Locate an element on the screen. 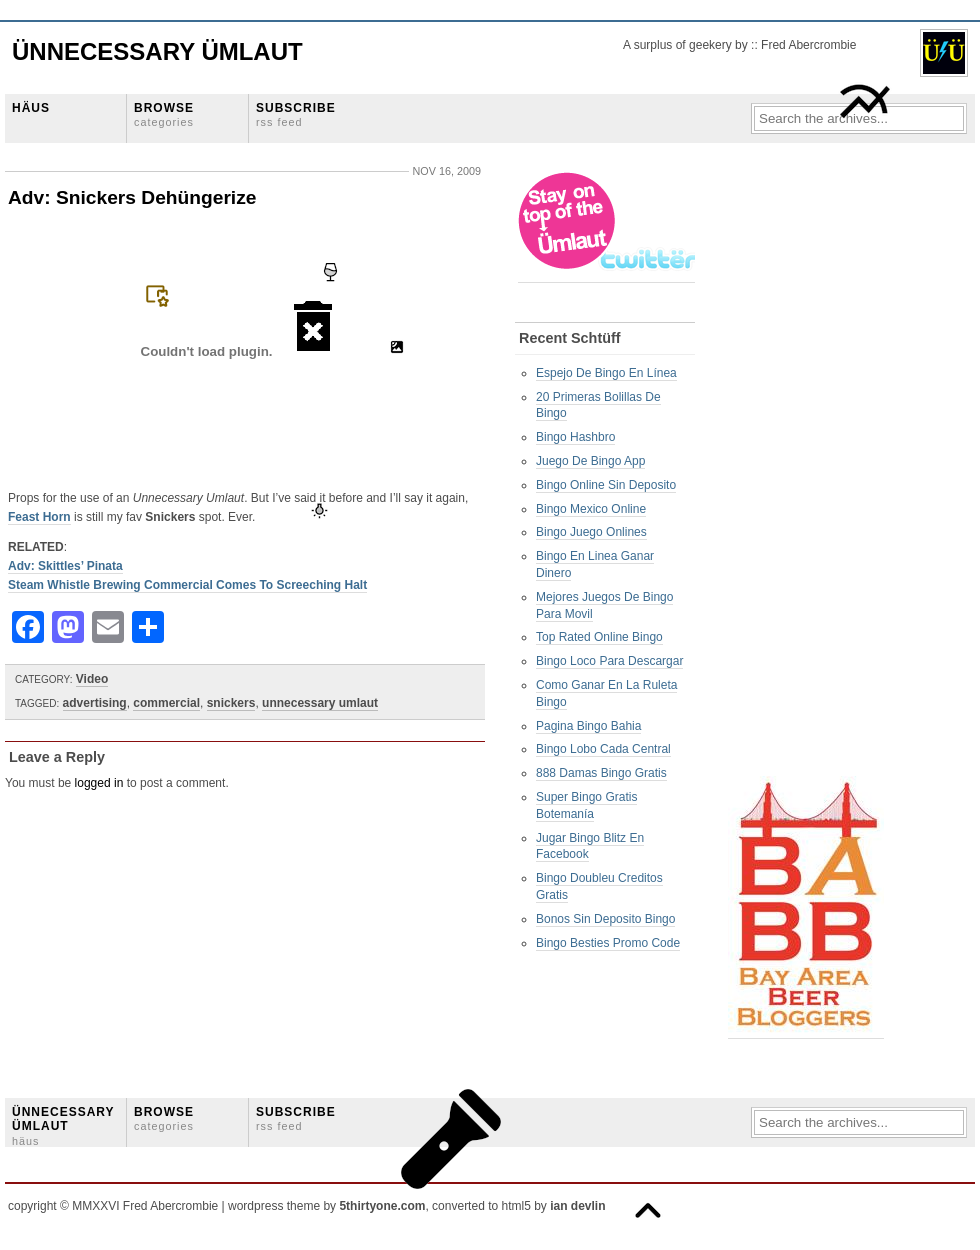 The height and width of the screenshot is (1250, 980). switch to satellite map view is located at coordinates (397, 347).